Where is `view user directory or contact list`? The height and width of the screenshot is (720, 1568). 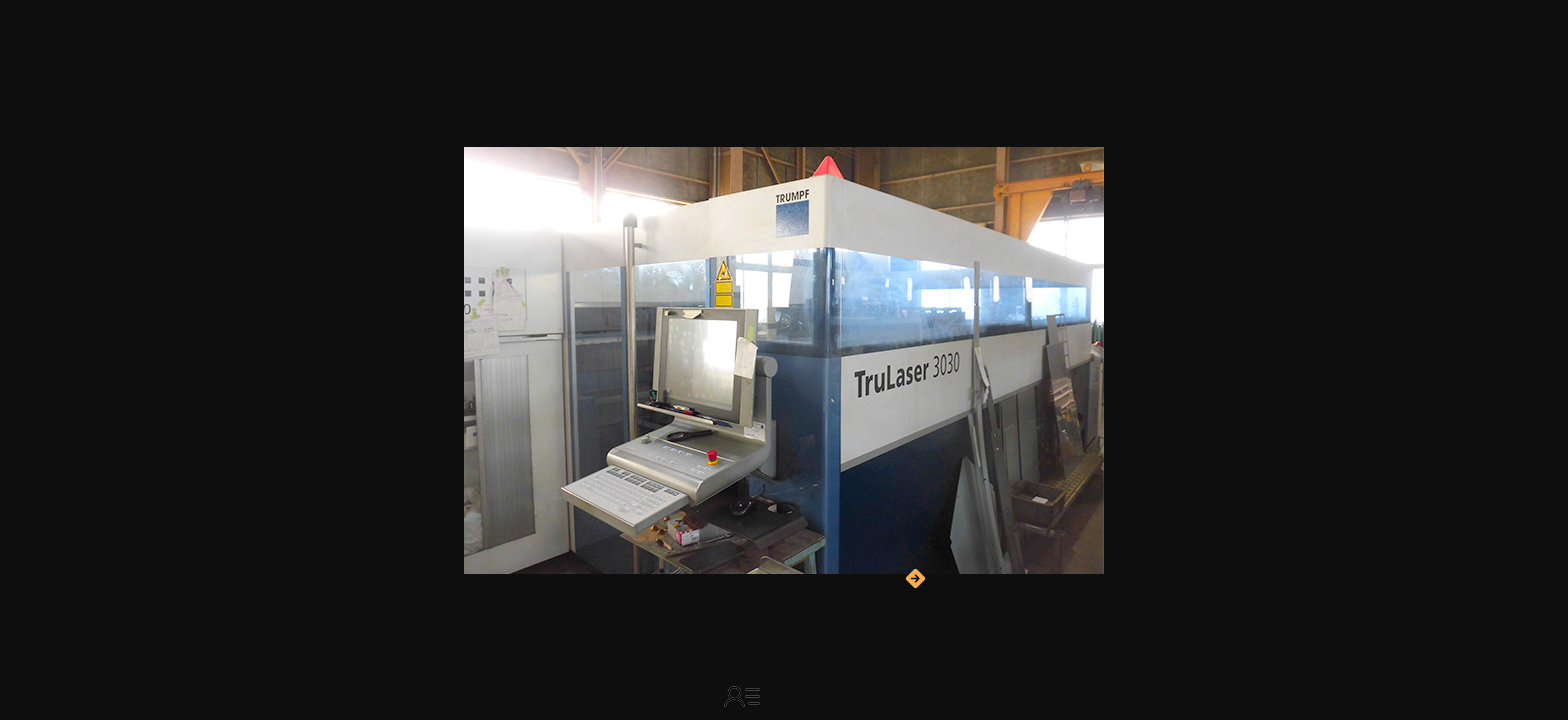
view user directory or contact list is located at coordinates (741, 696).